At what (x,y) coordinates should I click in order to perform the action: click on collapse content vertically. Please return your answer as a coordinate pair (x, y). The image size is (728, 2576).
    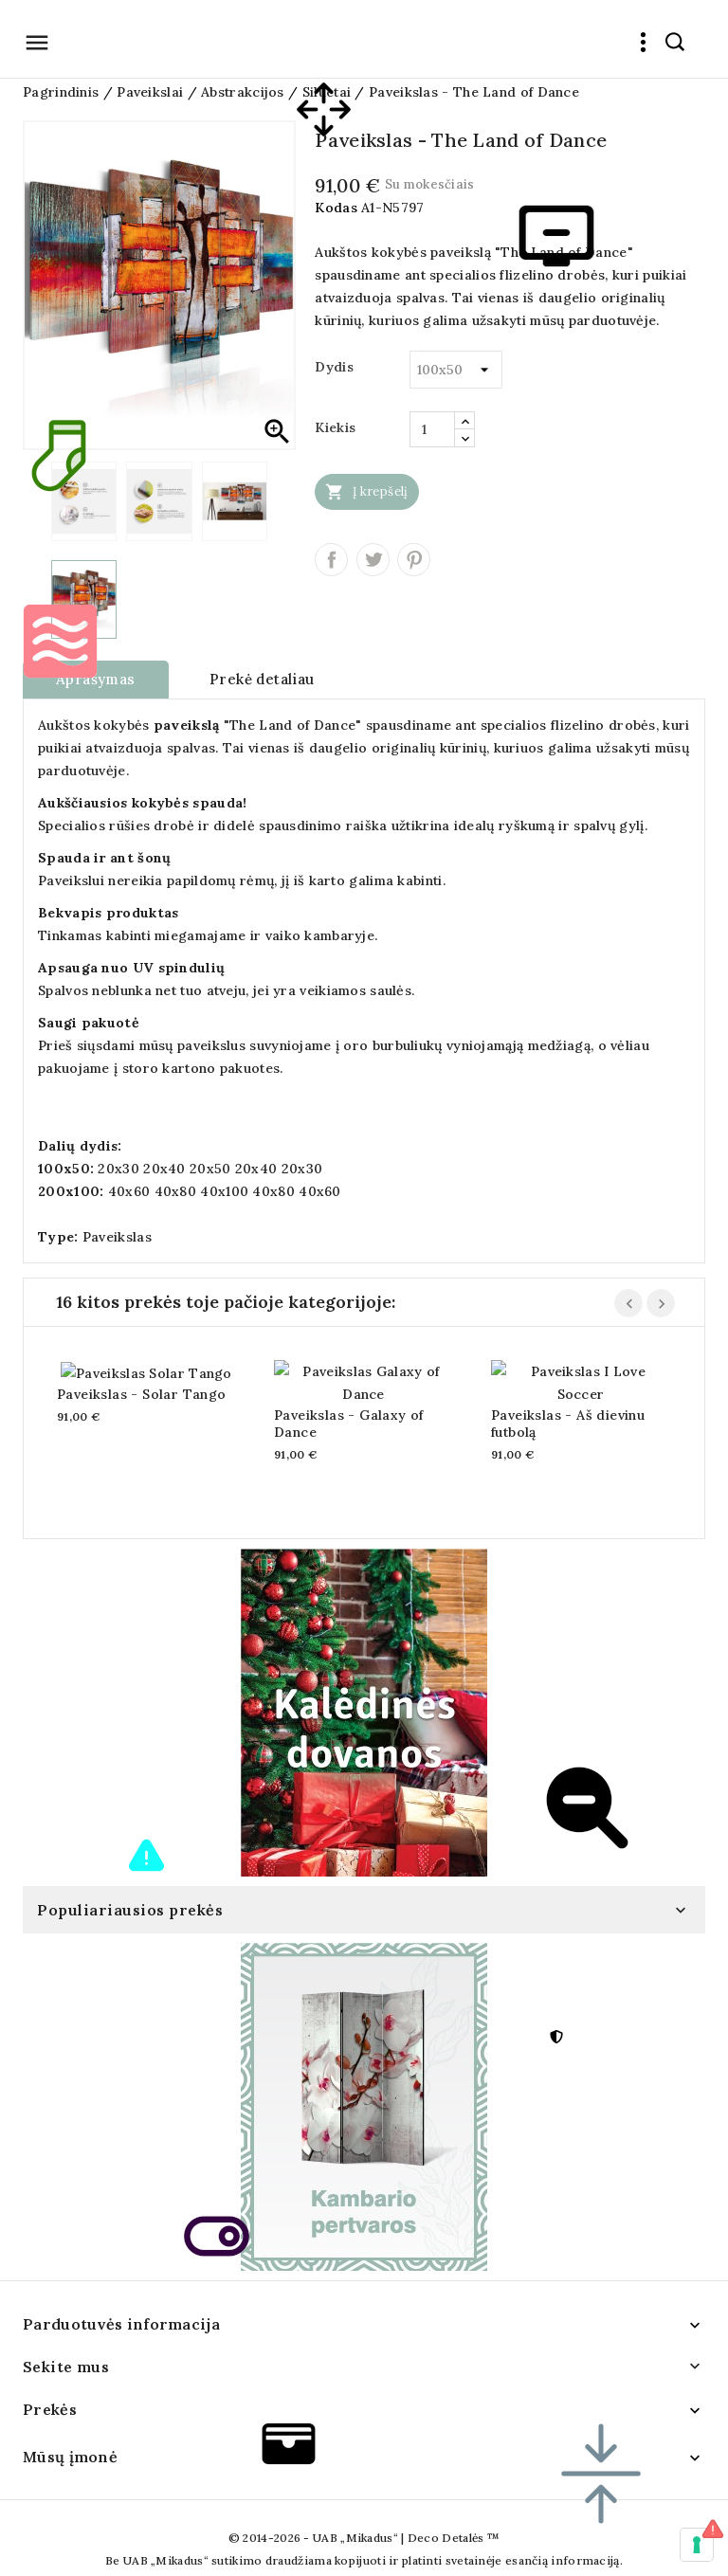
    Looking at the image, I should click on (601, 2474).